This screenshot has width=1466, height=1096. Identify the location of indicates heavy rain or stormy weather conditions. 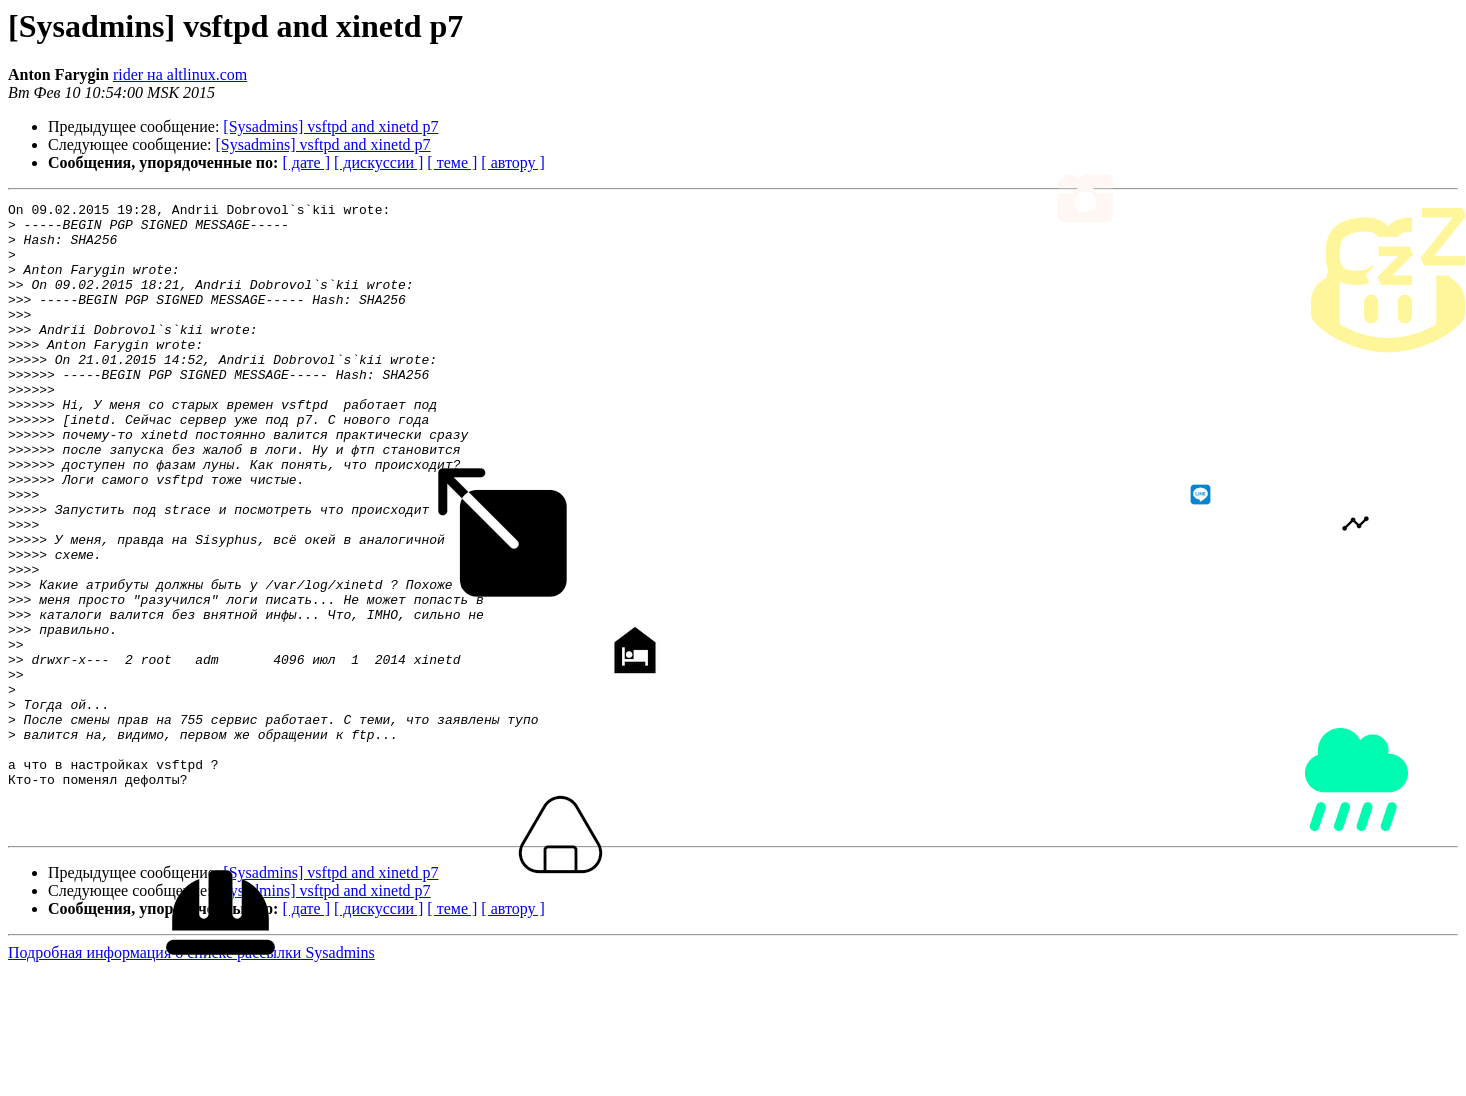
(1356, 779).